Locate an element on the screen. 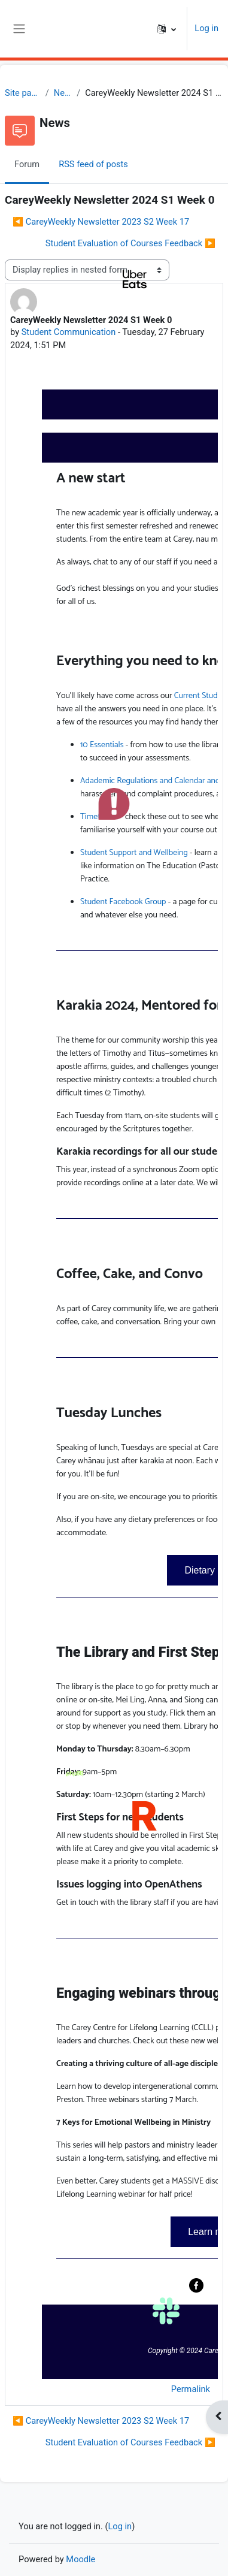 This screenshot has width=228, height=2576. open the Uber Eats app is located at coordinates (135, 279).